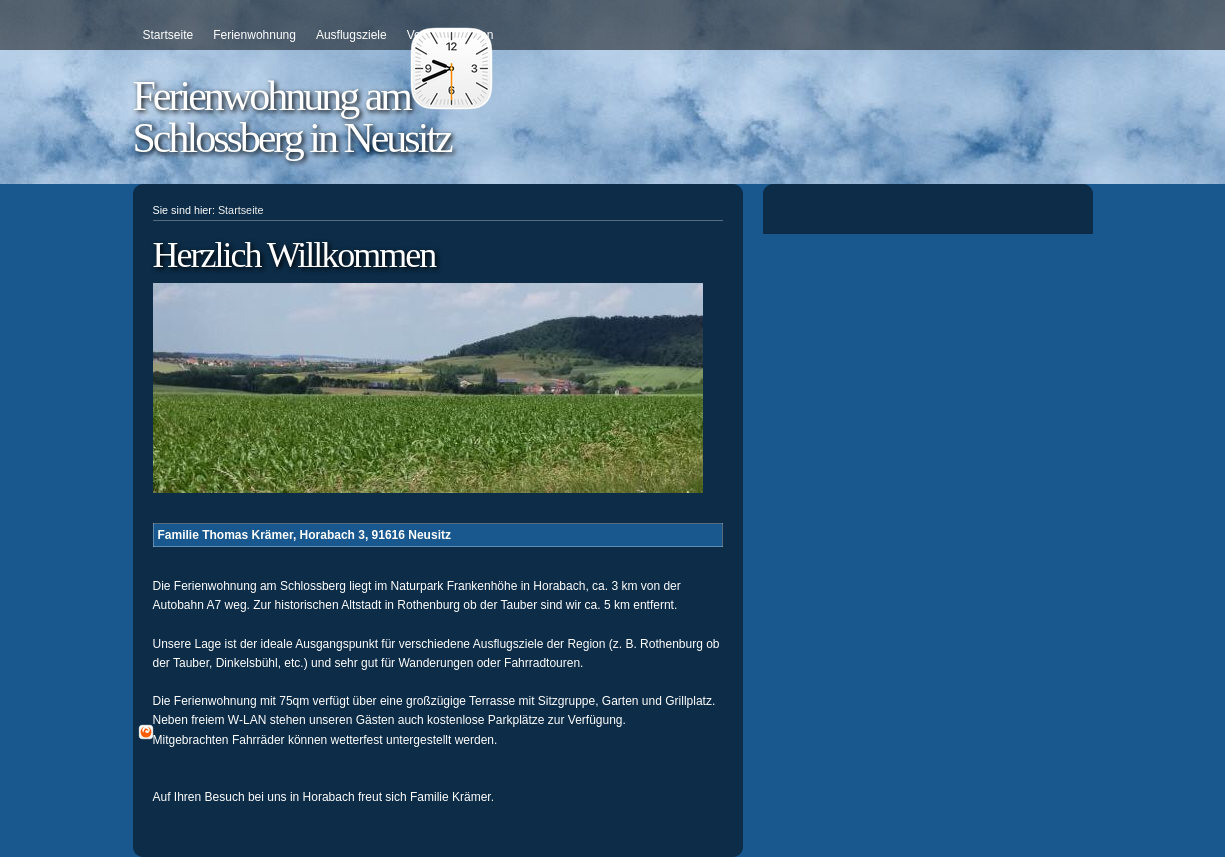 This screenshot has width=1225, height=857. Describe the element at coordinates (146, 732) in the screenshot. I see `open betterbird email client` at that location.